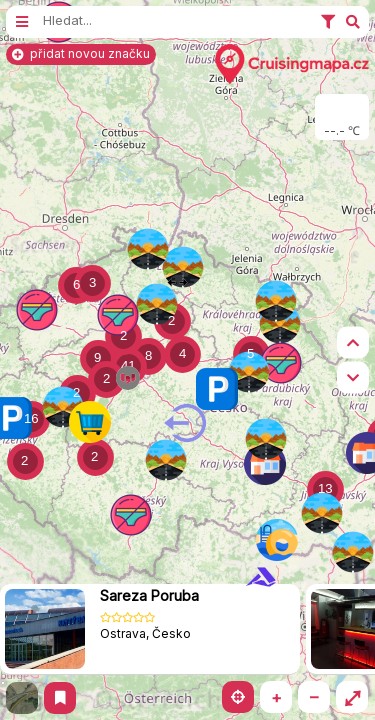 This screenshot has height=720, width=375. I want to click on expand content horizontally, so click(177, 282).